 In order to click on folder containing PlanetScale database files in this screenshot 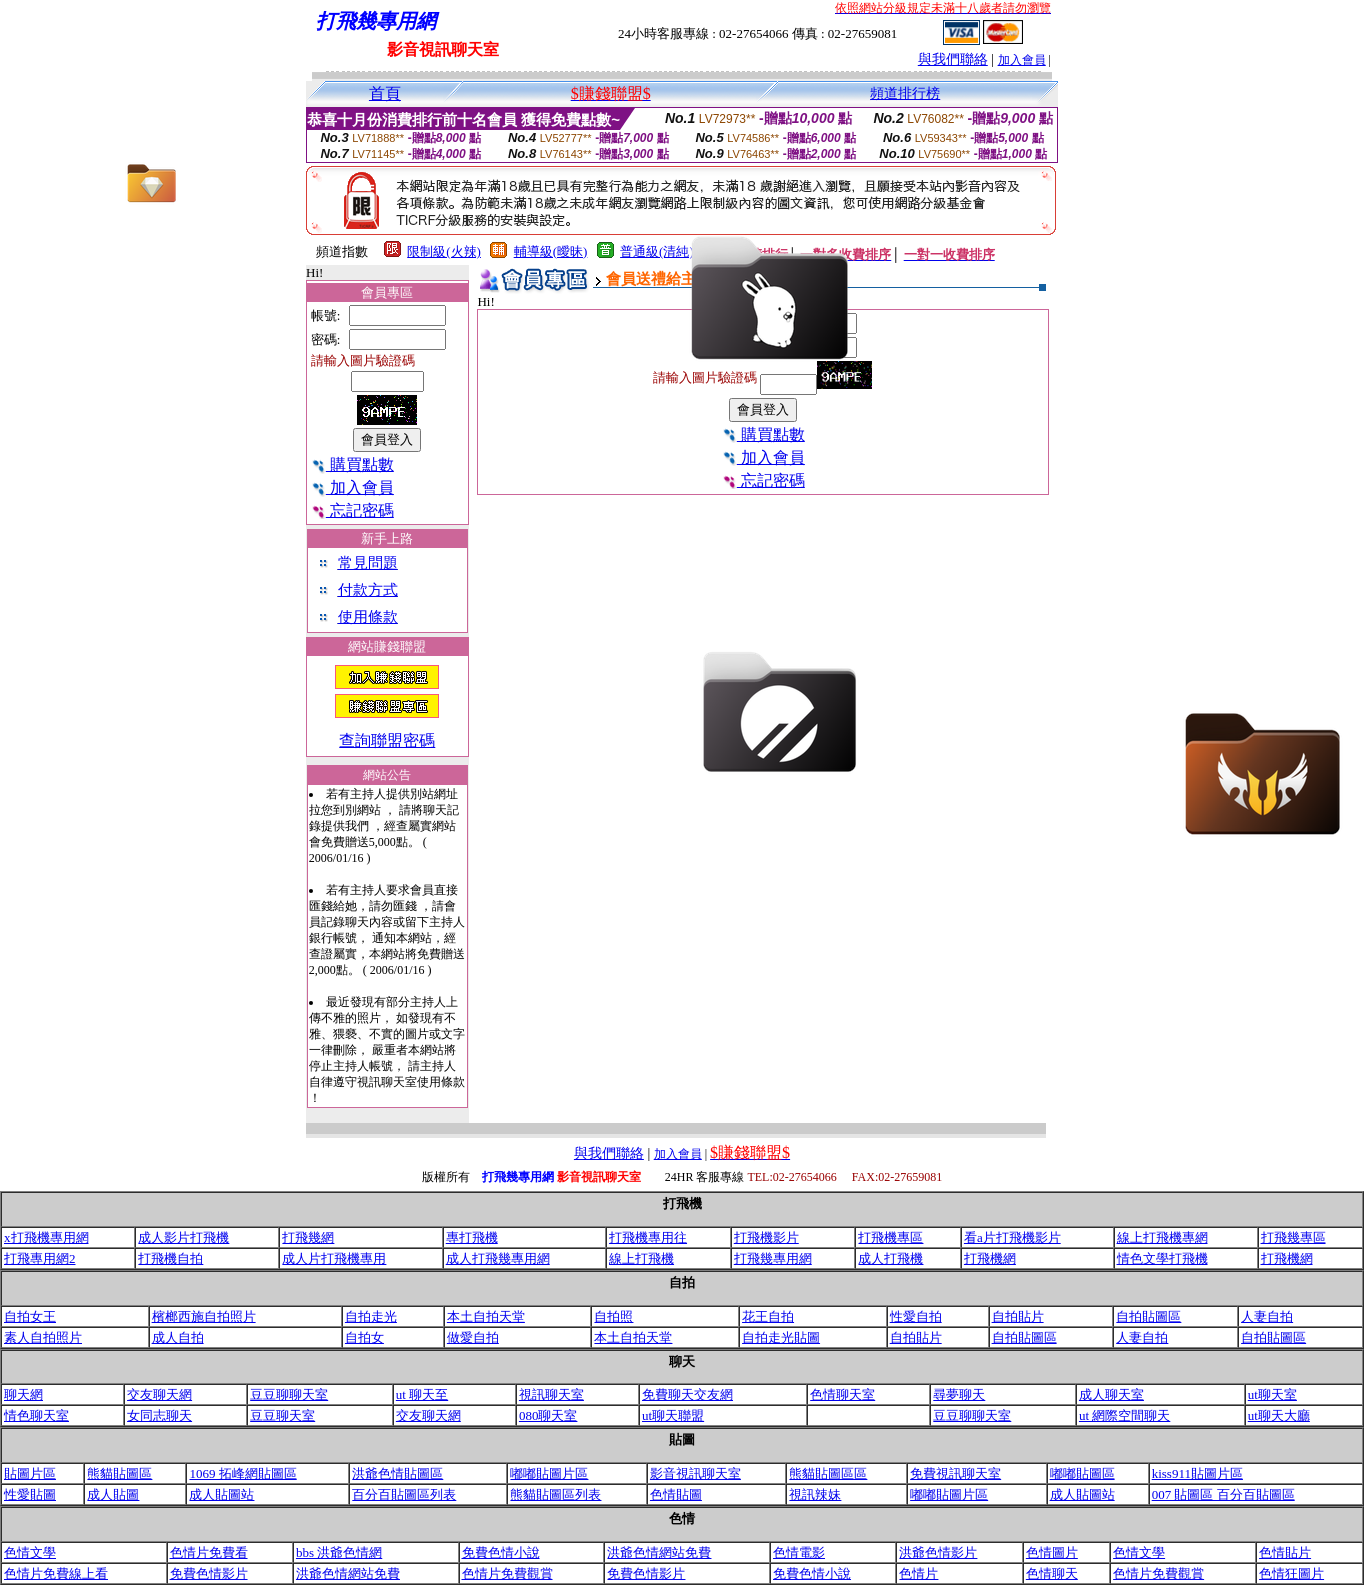, I will do `click(779, 716)`.